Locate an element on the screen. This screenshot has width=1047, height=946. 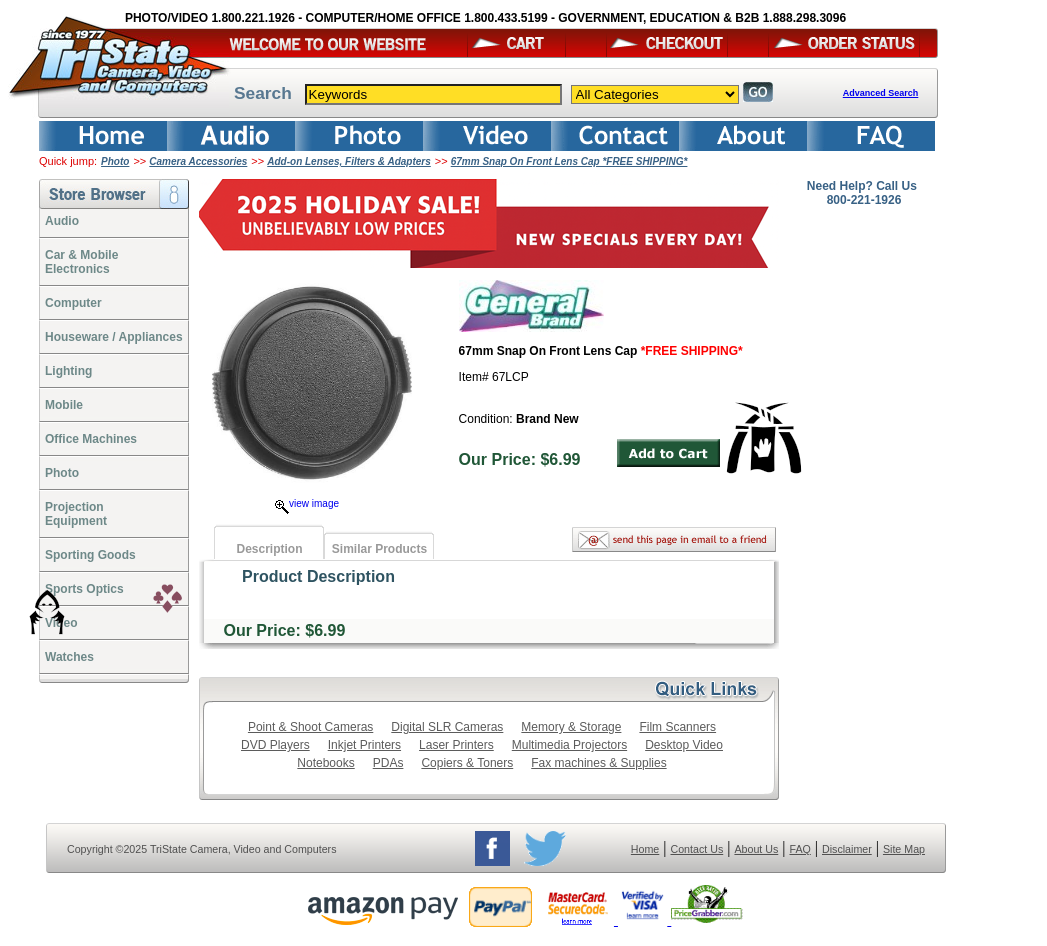
access card games or poker section is located at coordinates (167, 598).